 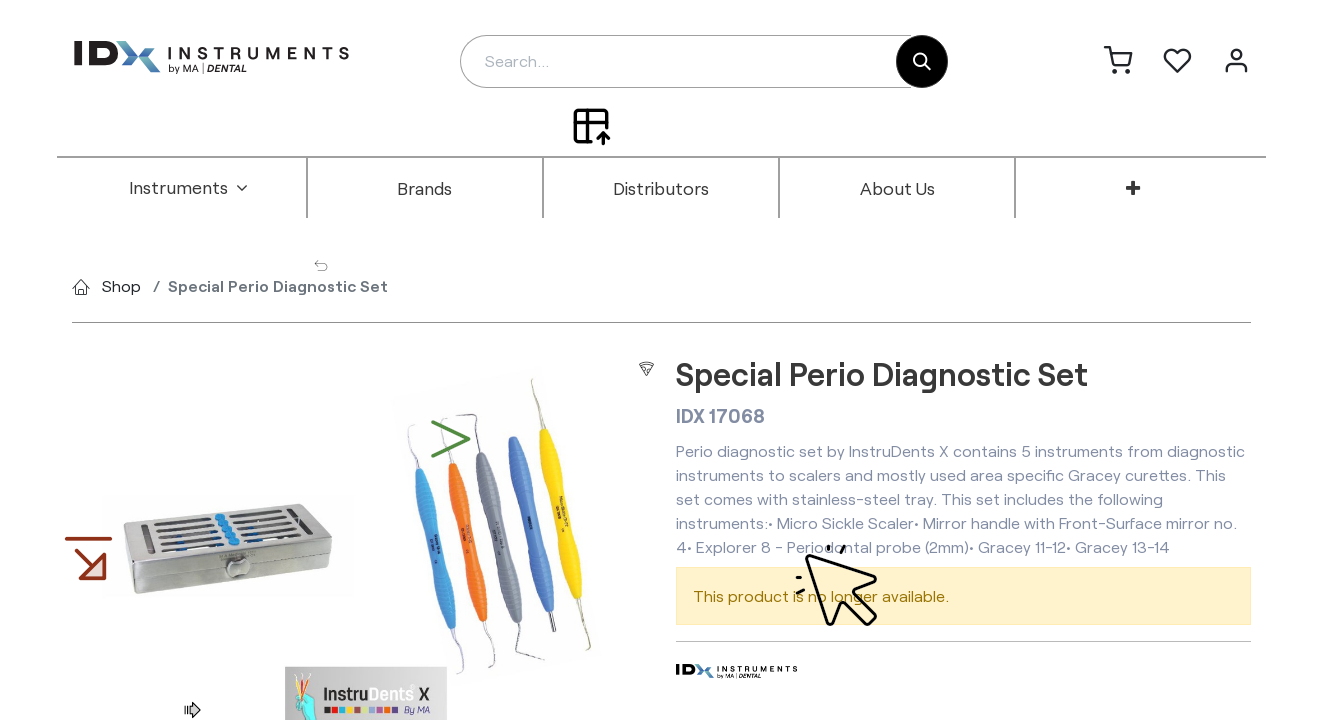 I want to click on navigate to the next item or page, so click(x=448, y=439).